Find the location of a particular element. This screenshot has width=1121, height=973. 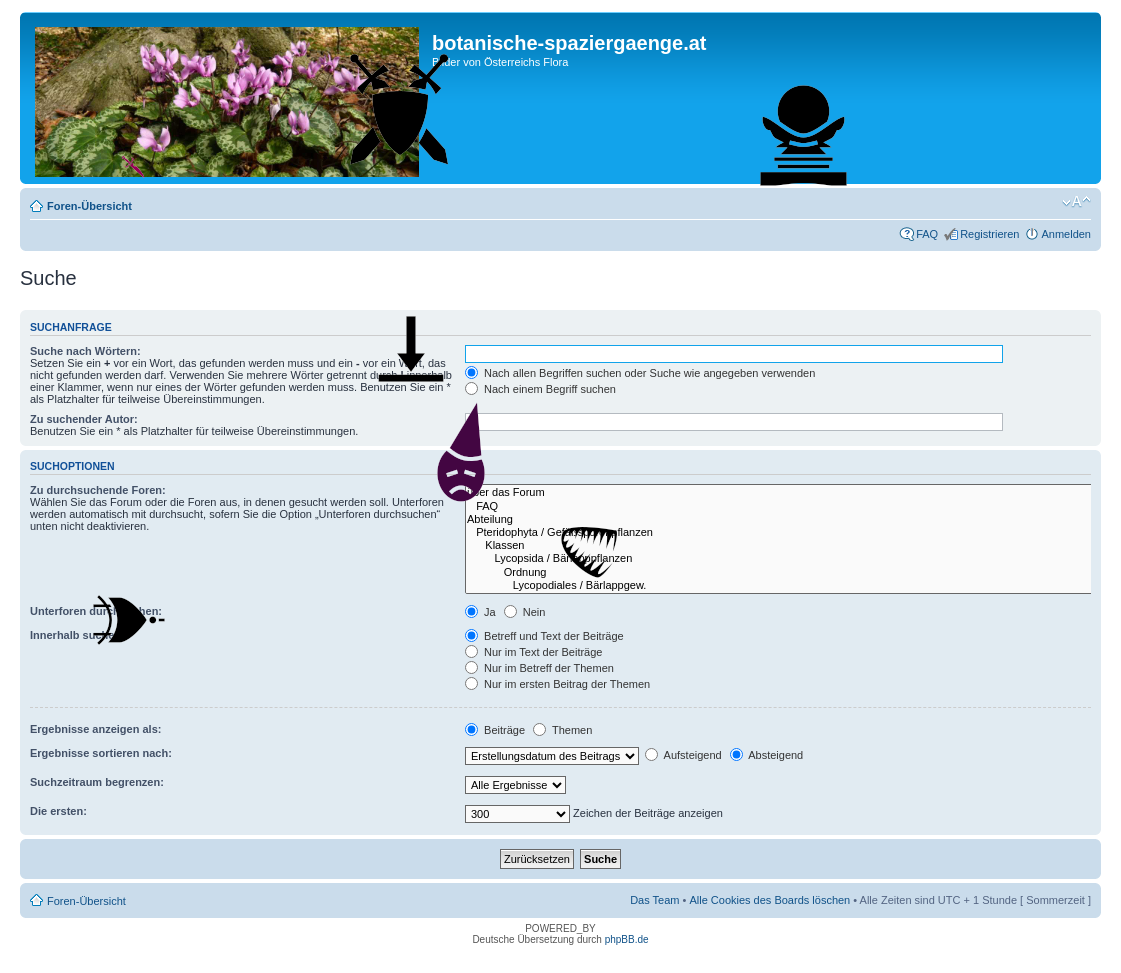

download or save a file is located at coordinates (411, 349).